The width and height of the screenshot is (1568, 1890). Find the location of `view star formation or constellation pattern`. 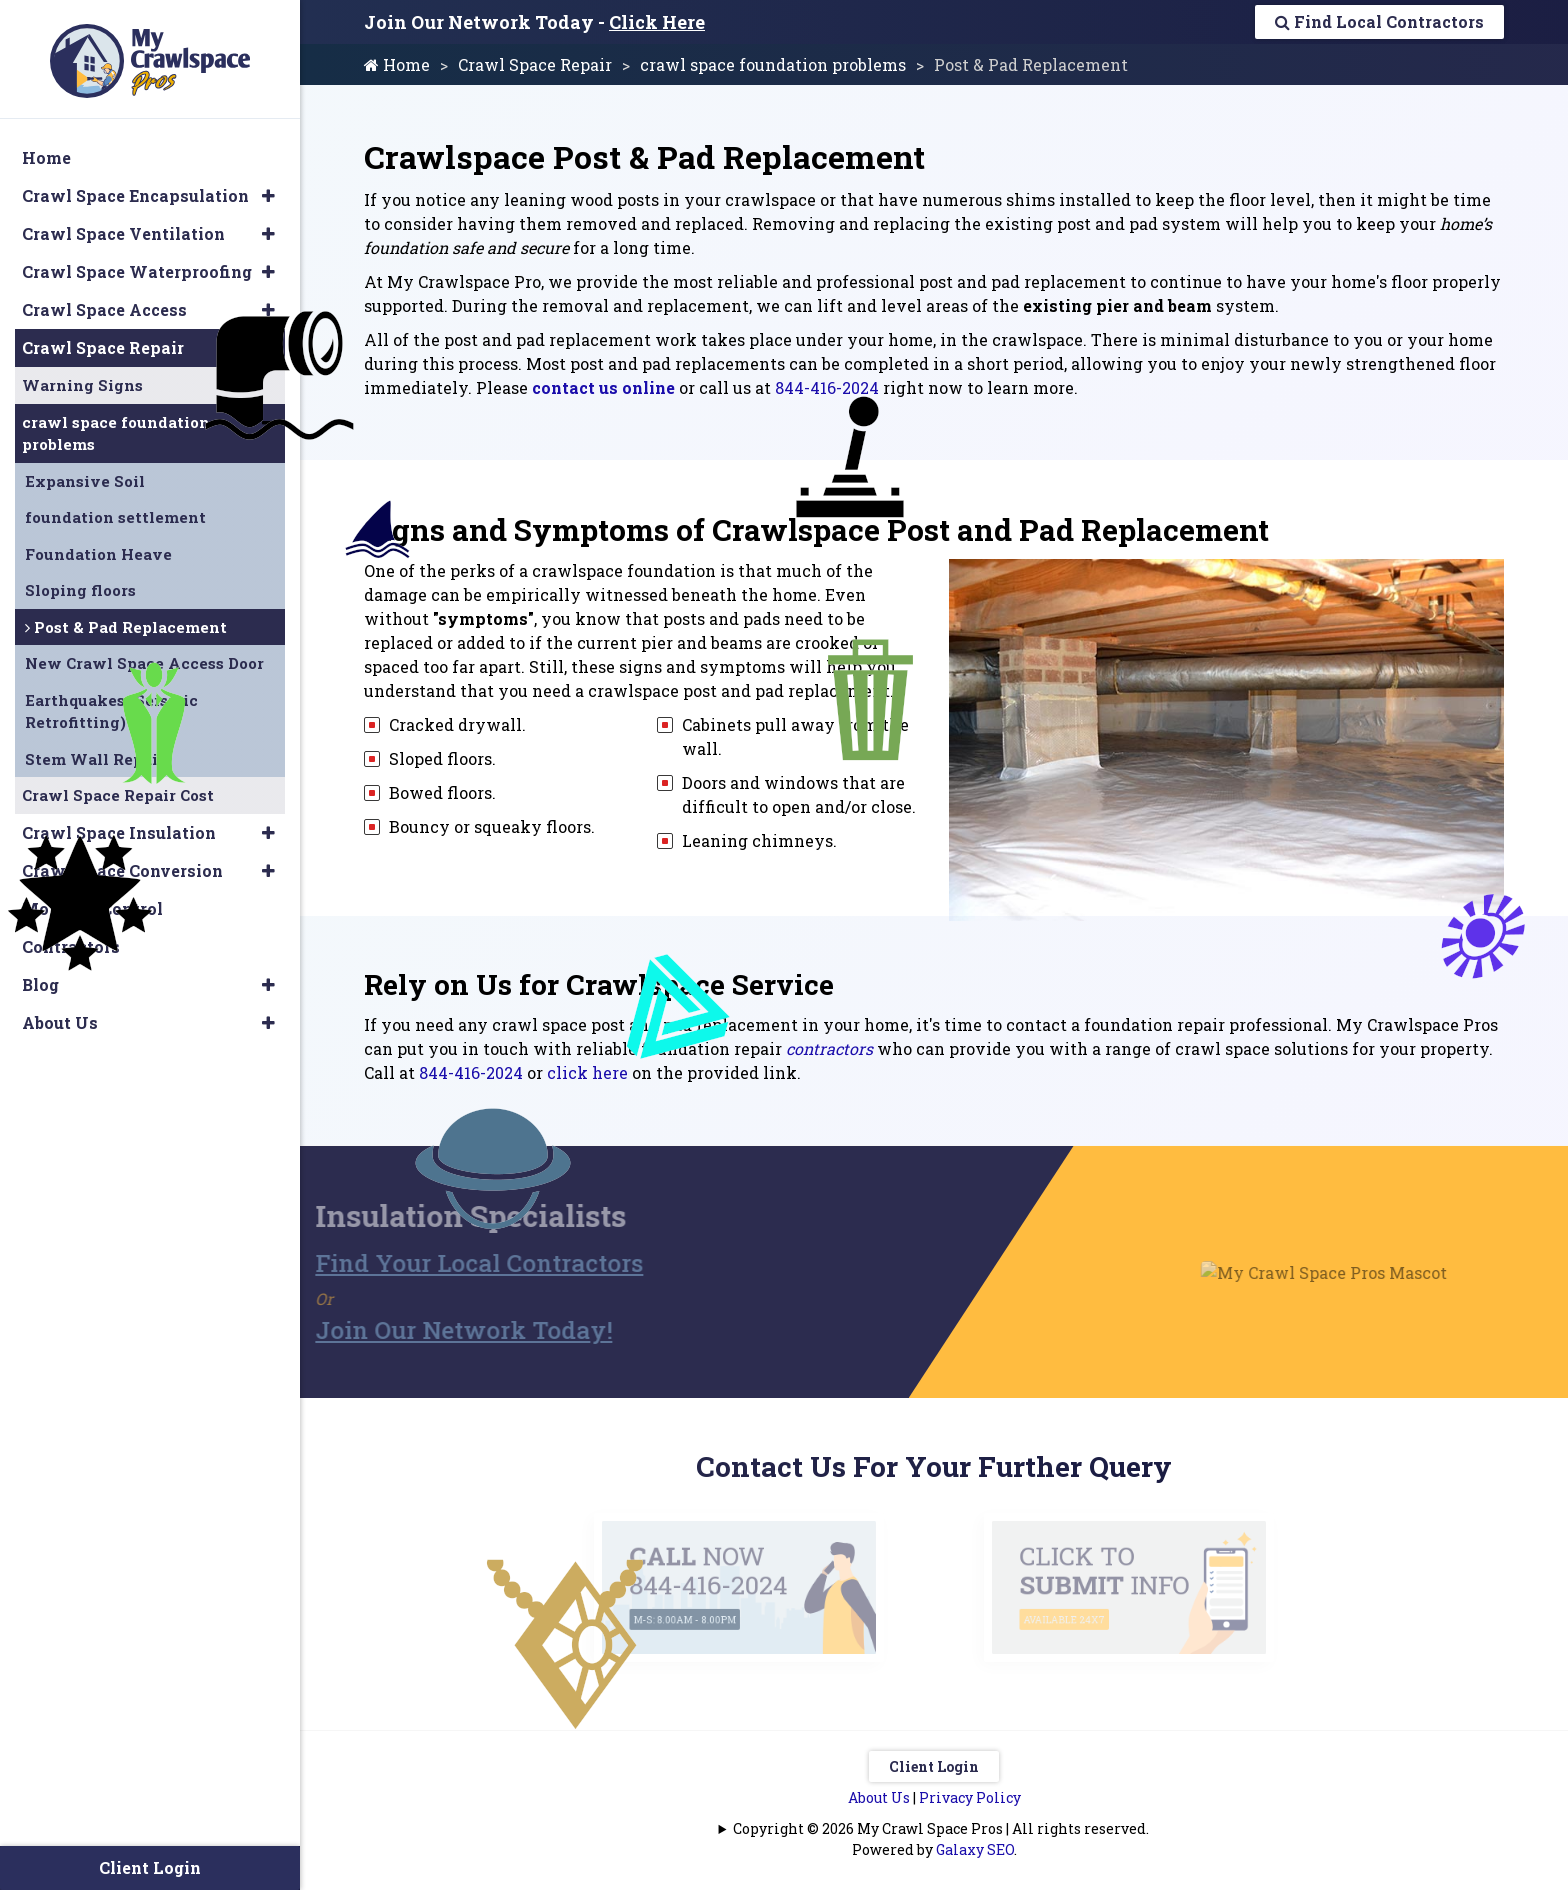

view star formation or constellation pattern is located at coordinates (80, 901).